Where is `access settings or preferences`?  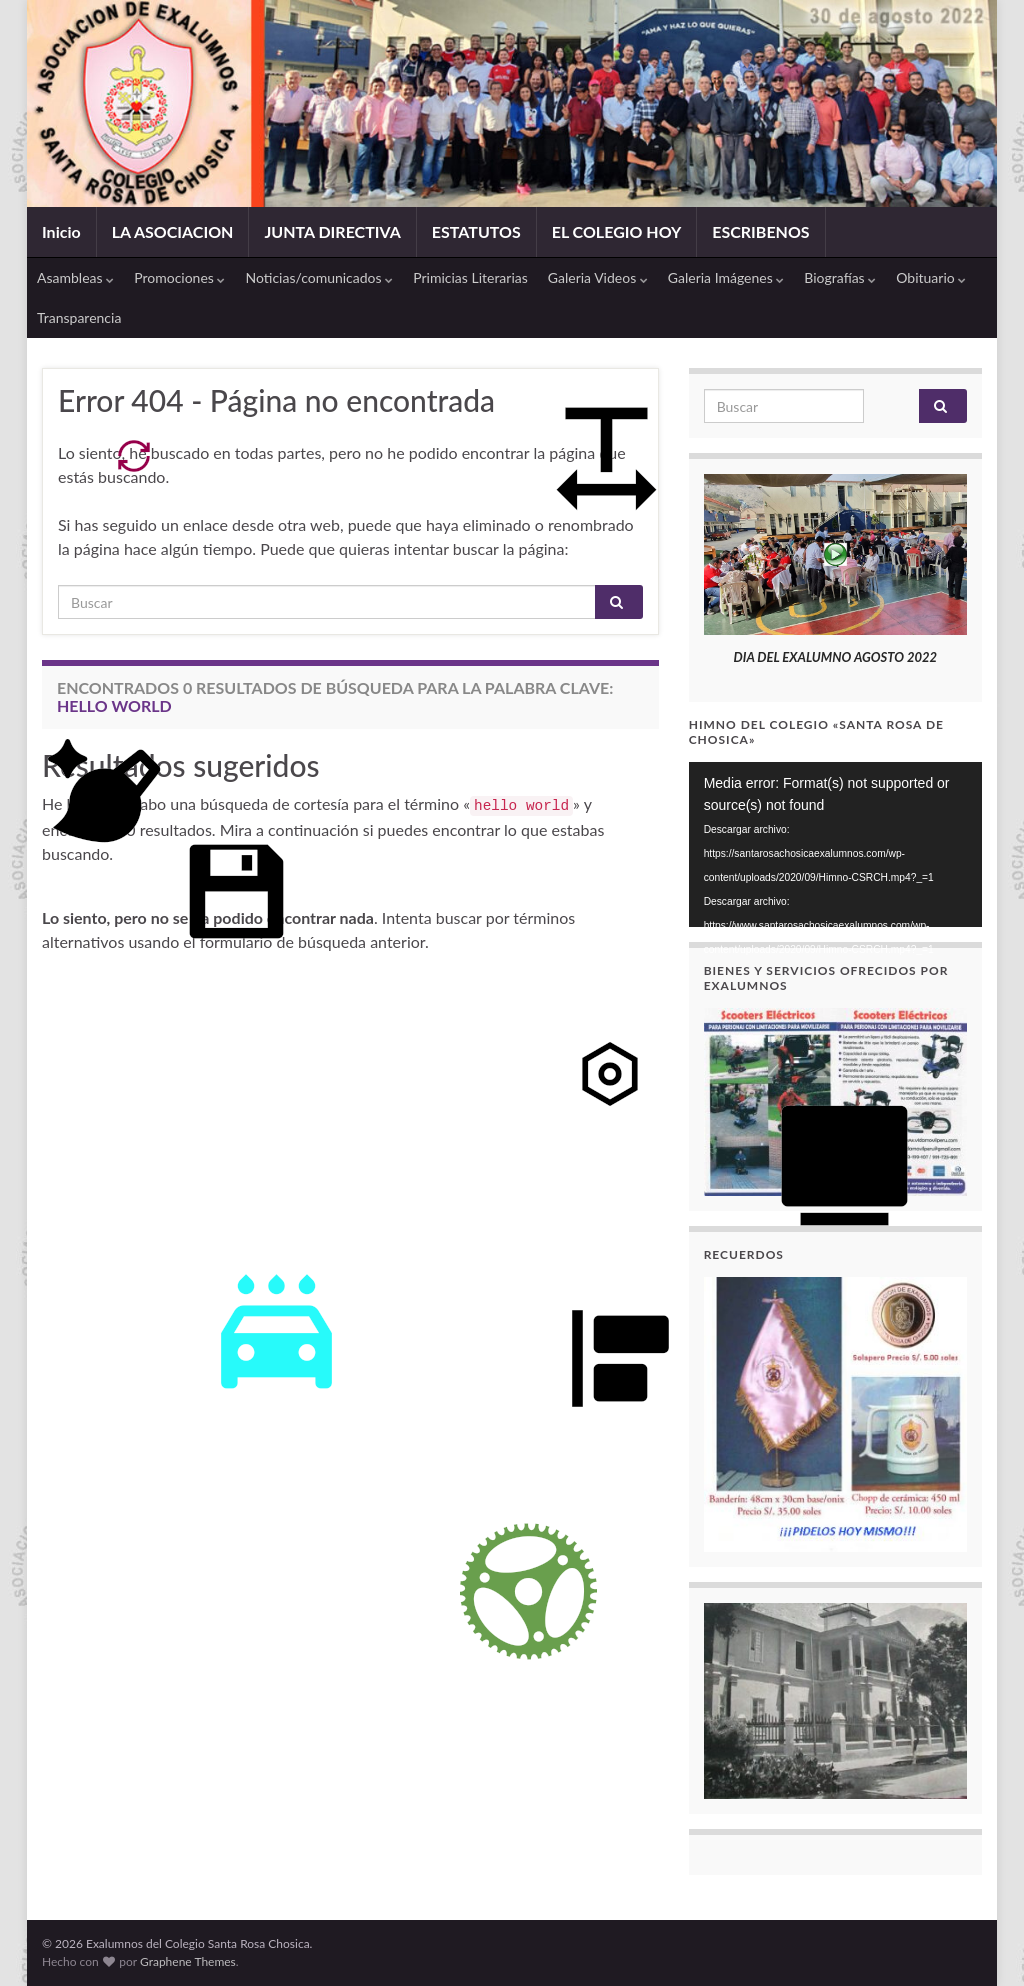 access settings or preferences is located at coordinates (610, 1074).